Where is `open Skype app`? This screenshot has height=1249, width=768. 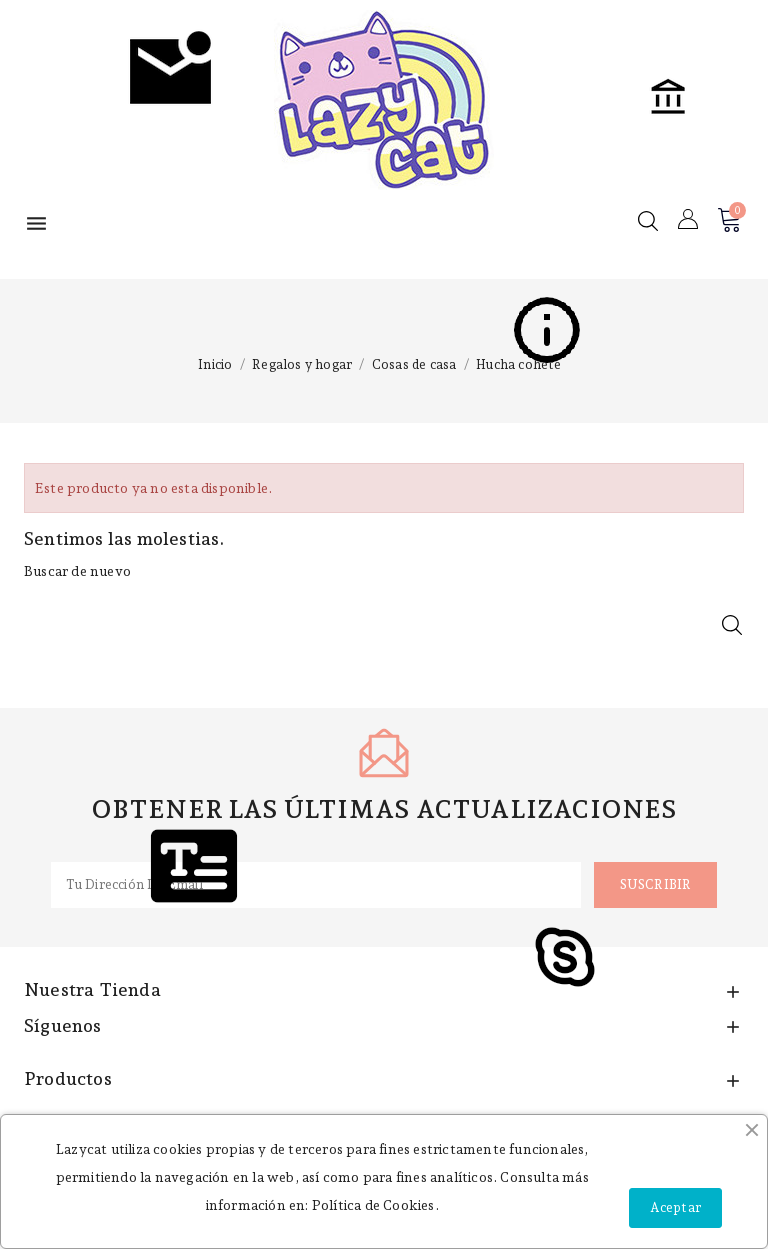
open Skype app is located at coordinates (565, 957).